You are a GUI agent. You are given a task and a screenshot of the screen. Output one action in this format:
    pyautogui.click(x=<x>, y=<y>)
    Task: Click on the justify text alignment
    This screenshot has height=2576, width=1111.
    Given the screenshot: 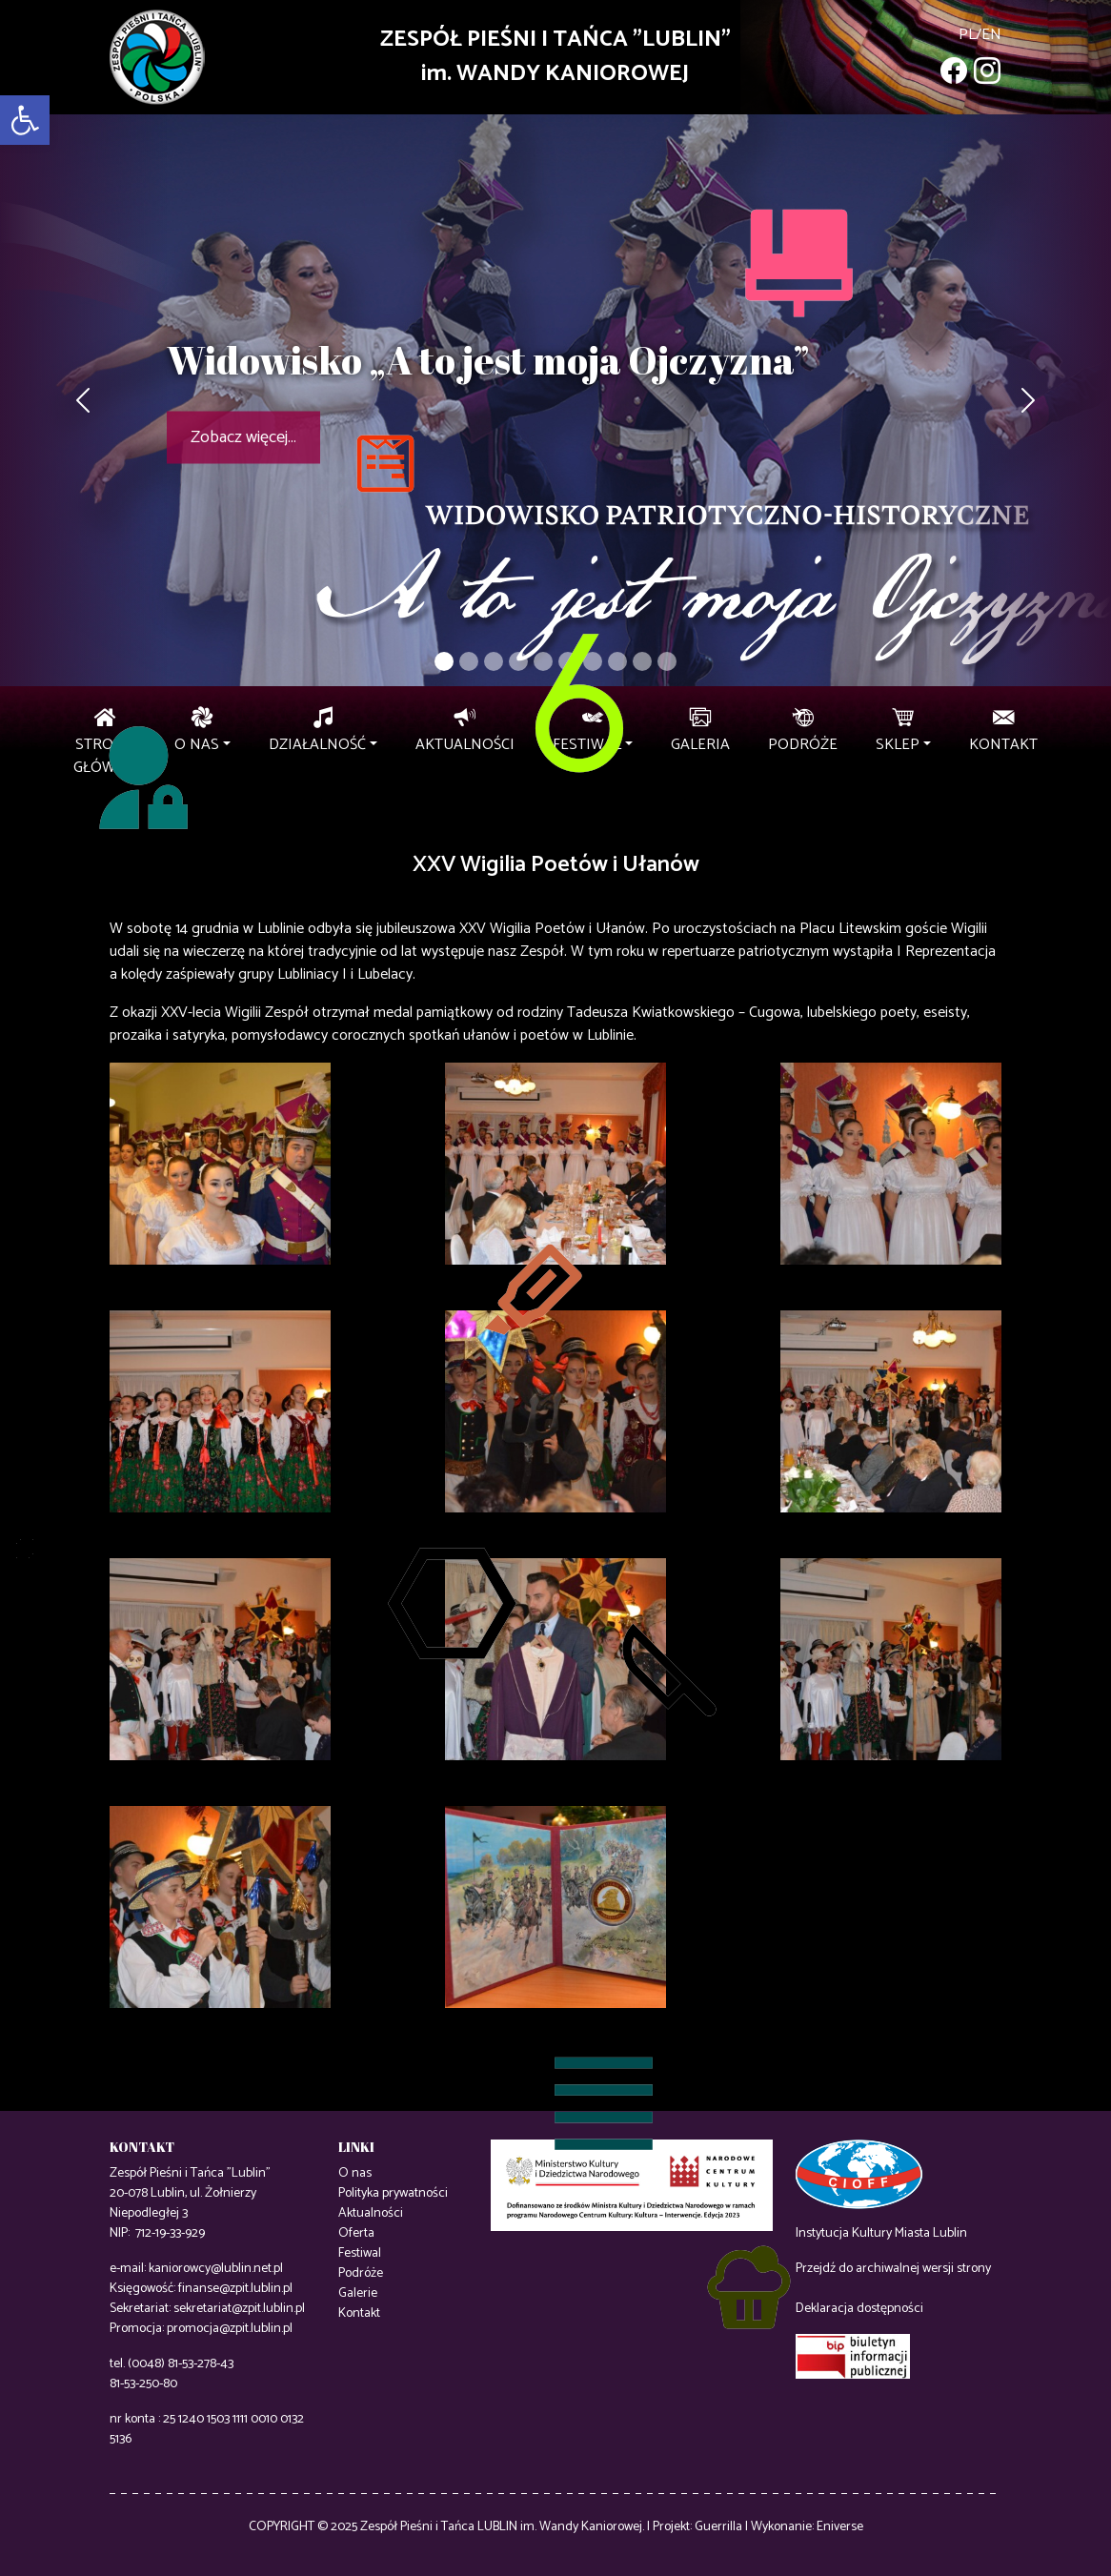 What is the action you would take?
    pyautogui.click(x=603, y=2100)
    